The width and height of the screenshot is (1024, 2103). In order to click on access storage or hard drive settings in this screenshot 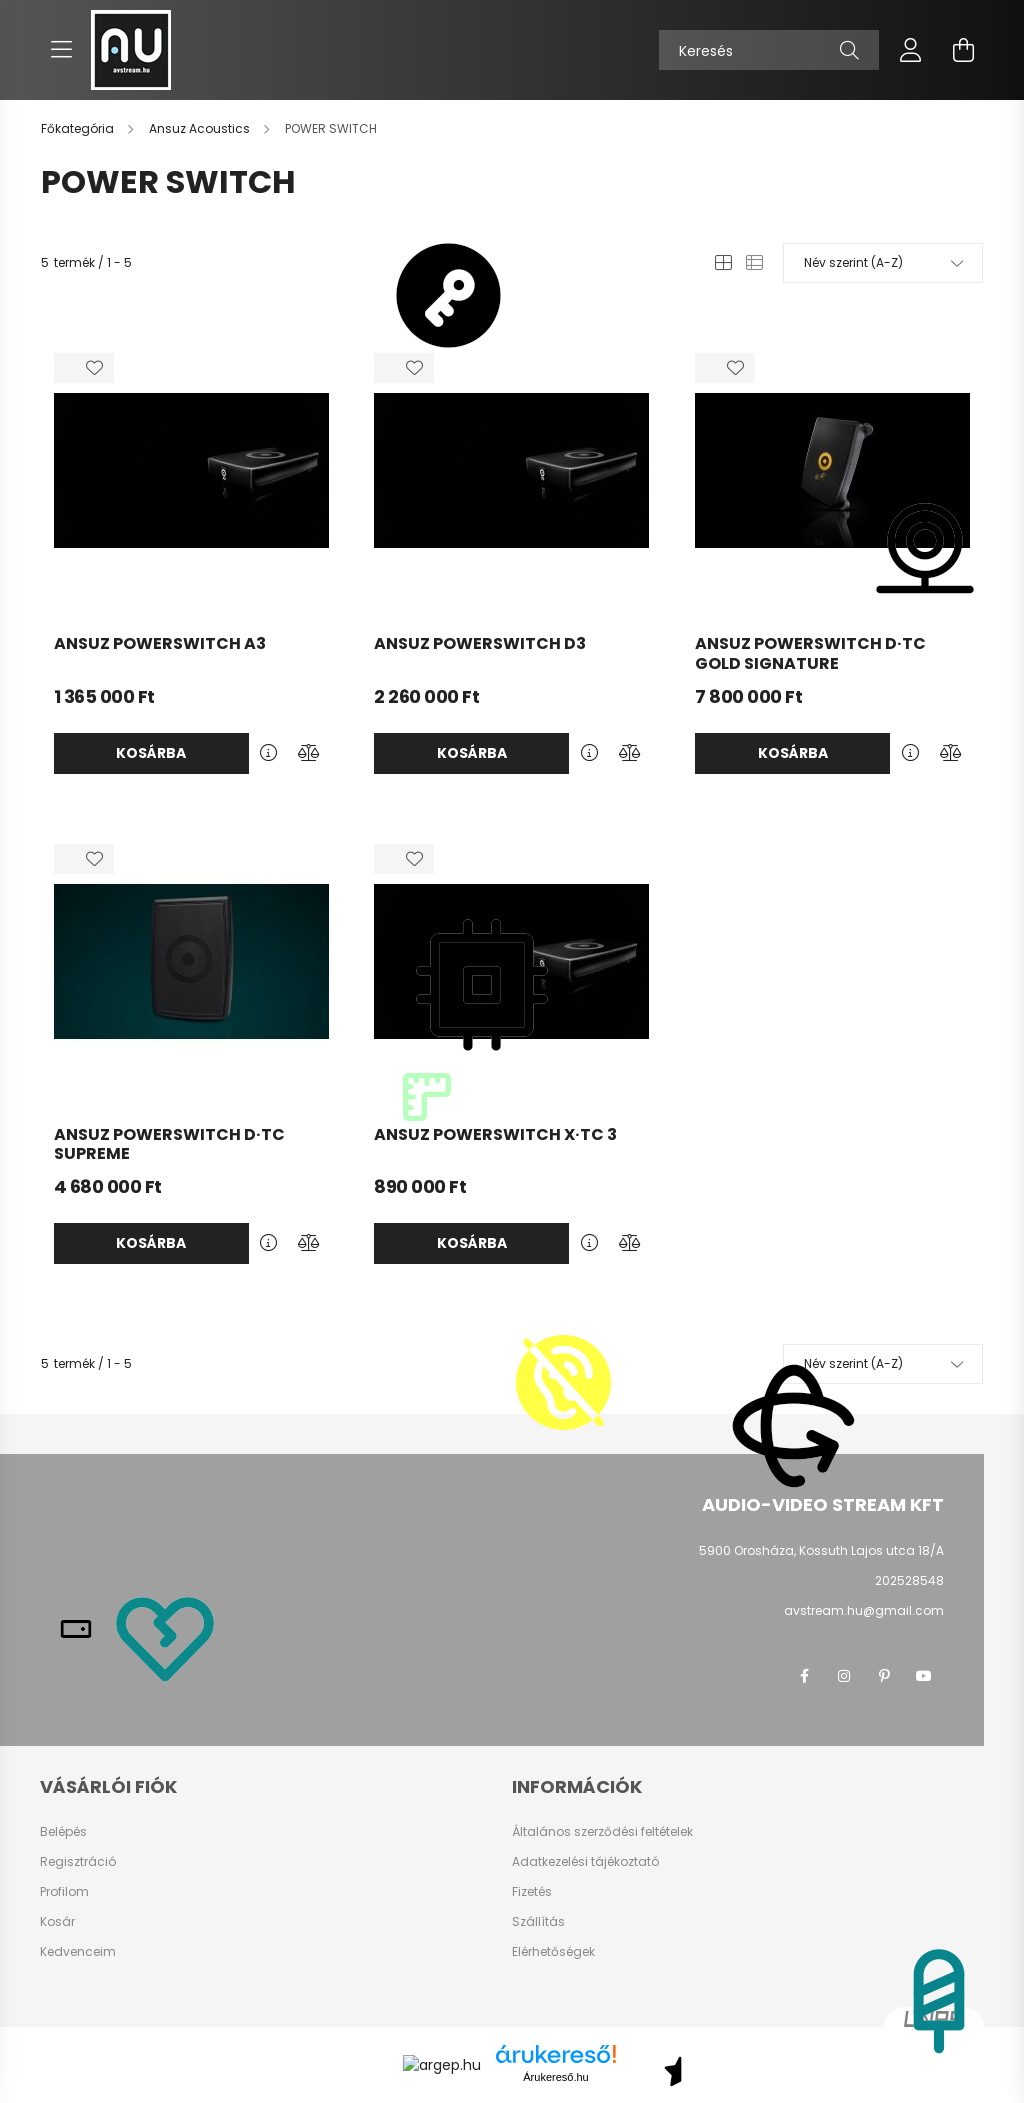, I will do `click(76, 1629)`.